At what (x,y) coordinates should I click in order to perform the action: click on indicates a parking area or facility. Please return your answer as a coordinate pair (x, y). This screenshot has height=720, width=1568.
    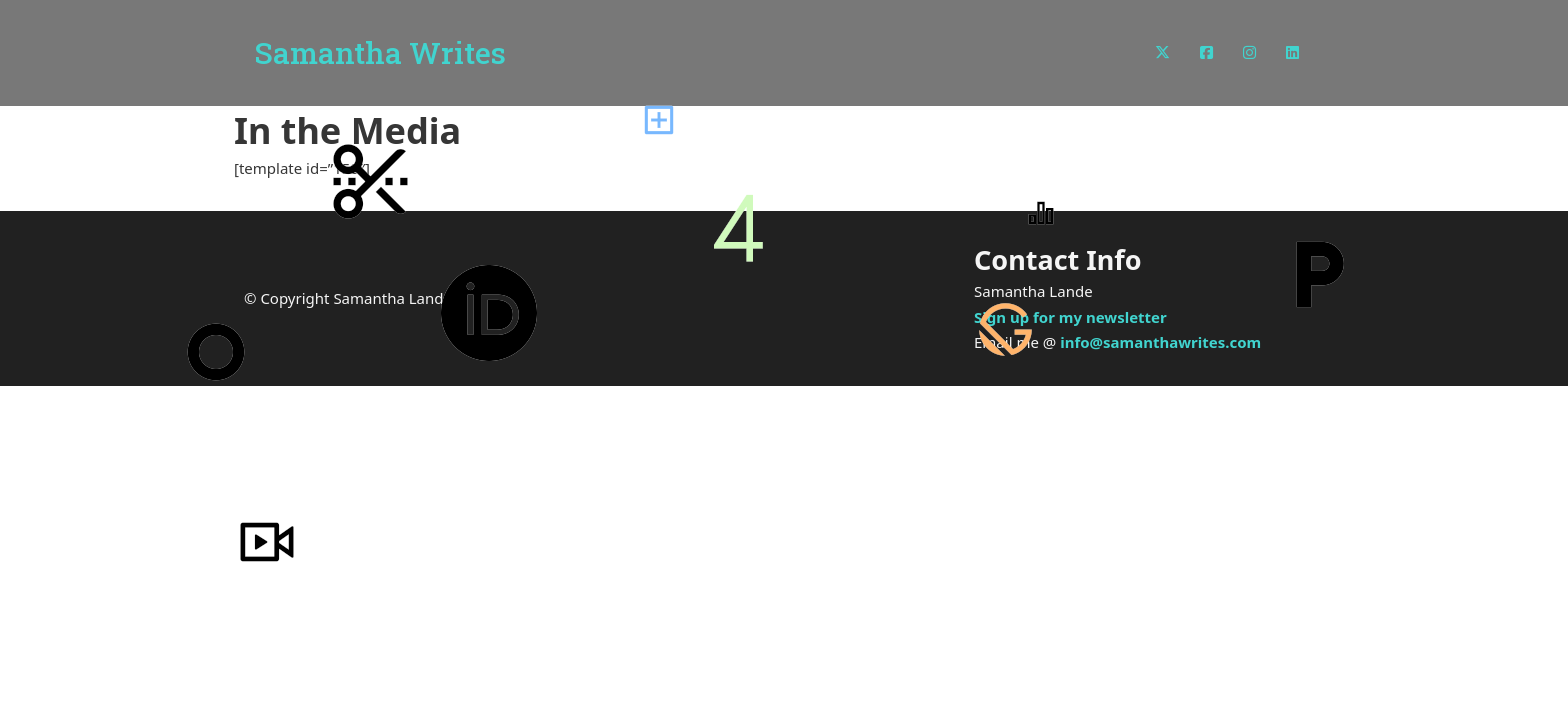
    Looking at the image, I should click on (1318, 274).